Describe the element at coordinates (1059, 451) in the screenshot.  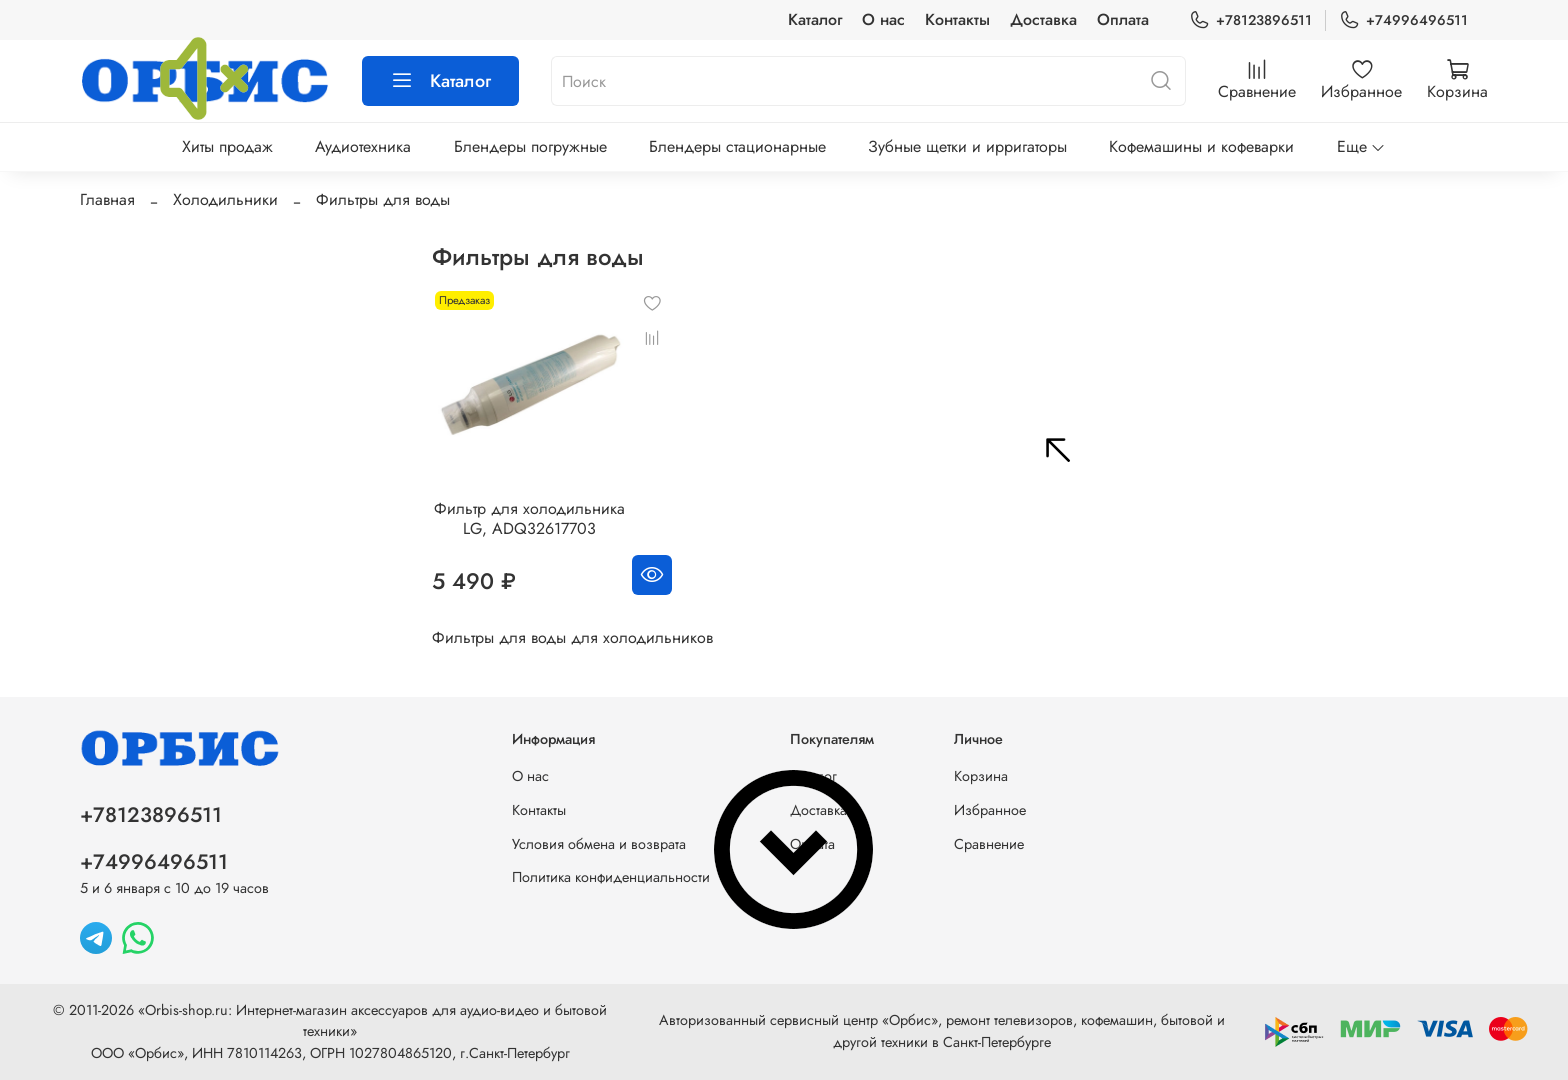
I see `navigate back to previous page` at that location.